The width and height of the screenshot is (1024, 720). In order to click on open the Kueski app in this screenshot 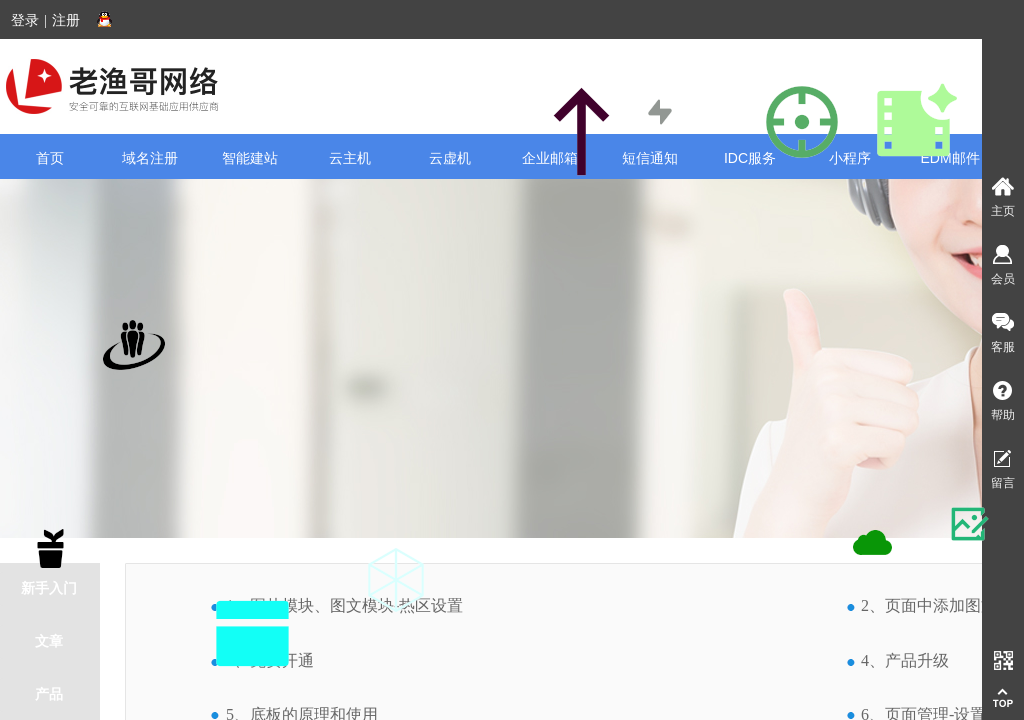, I will do `click(50, 548)`.